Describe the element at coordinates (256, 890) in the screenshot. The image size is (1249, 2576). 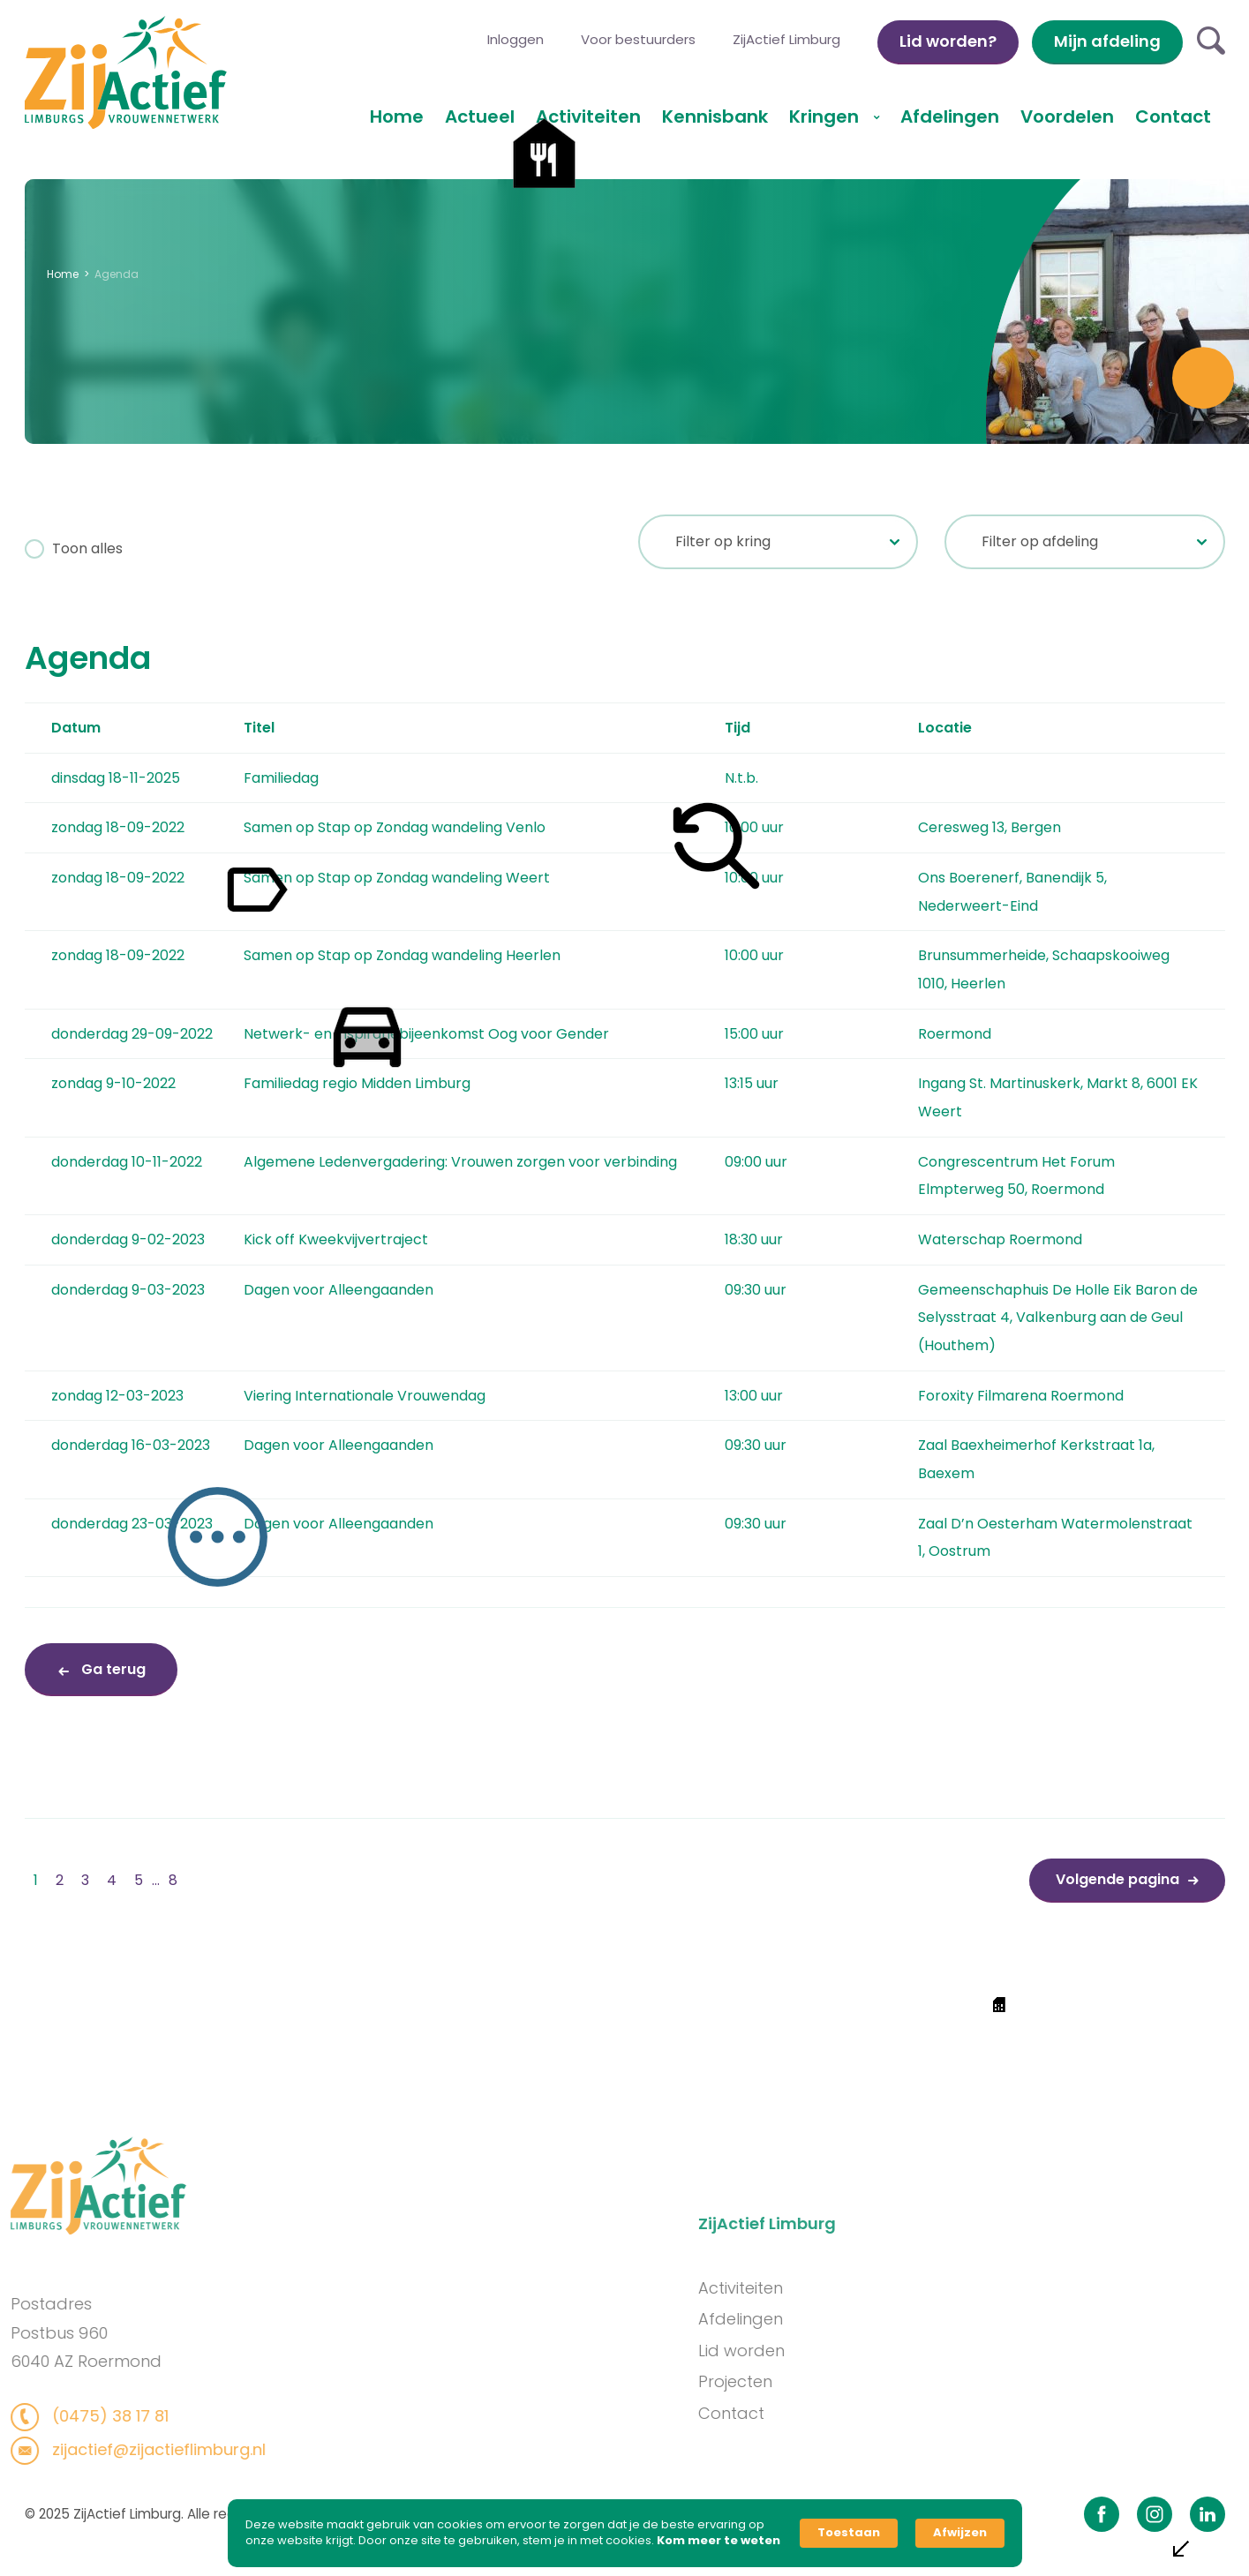
I see `add a label or tag to an item` at that location.